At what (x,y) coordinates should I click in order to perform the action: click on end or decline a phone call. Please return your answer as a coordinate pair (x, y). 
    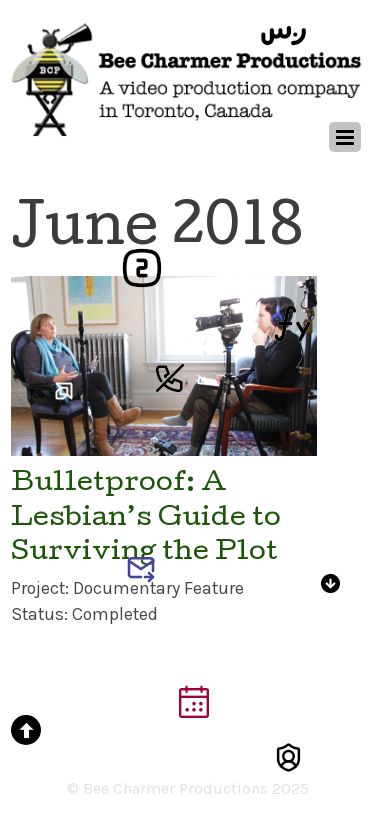
    Looking at the image, I should click on (170, 378).